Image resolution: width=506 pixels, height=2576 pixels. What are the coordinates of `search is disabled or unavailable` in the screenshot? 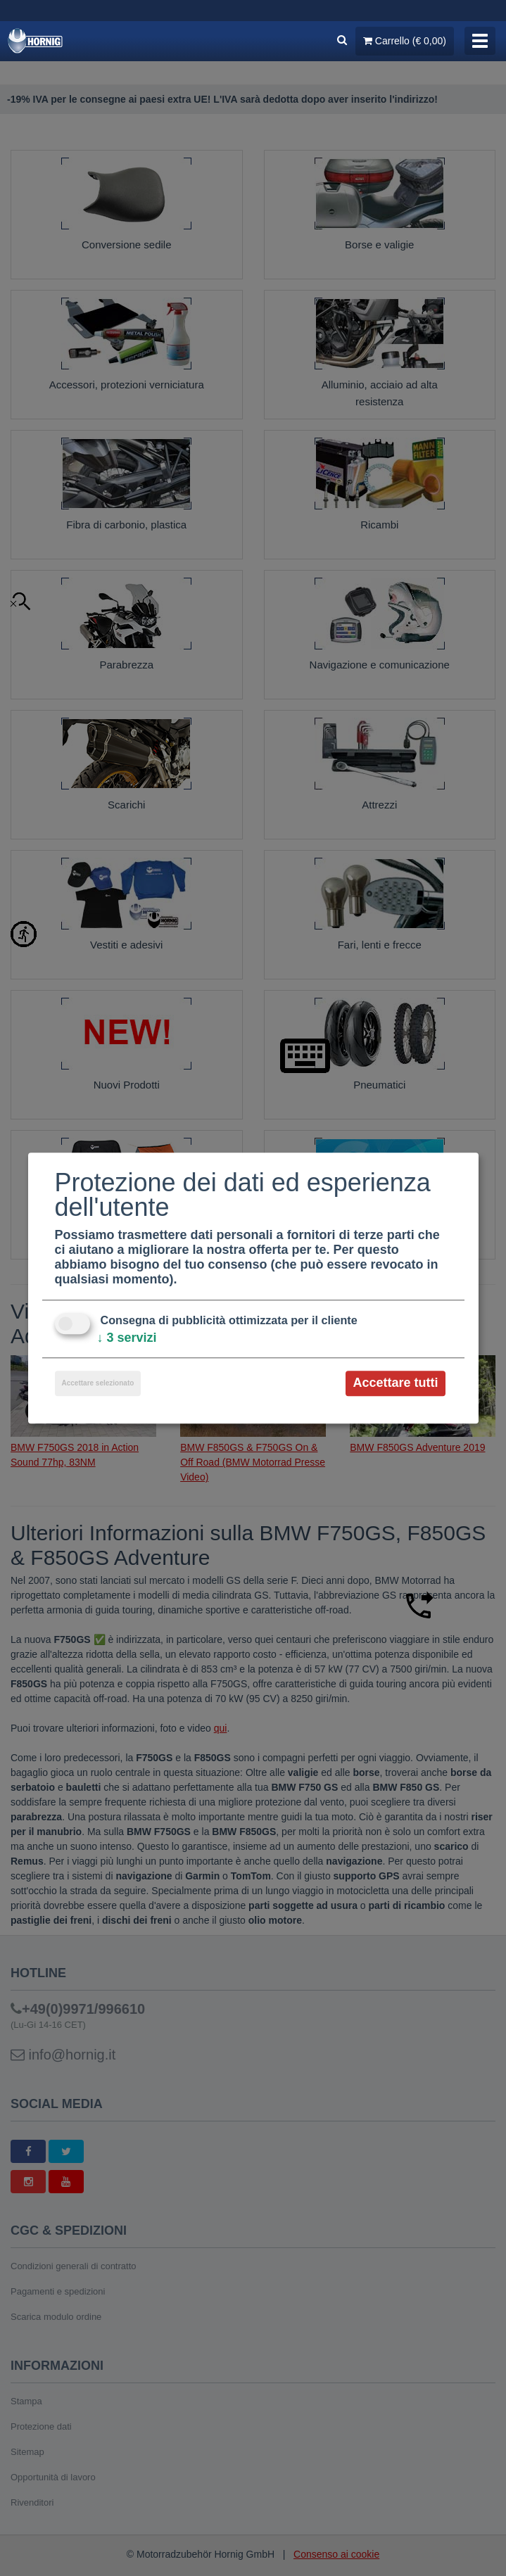 It's located at (22, 602).